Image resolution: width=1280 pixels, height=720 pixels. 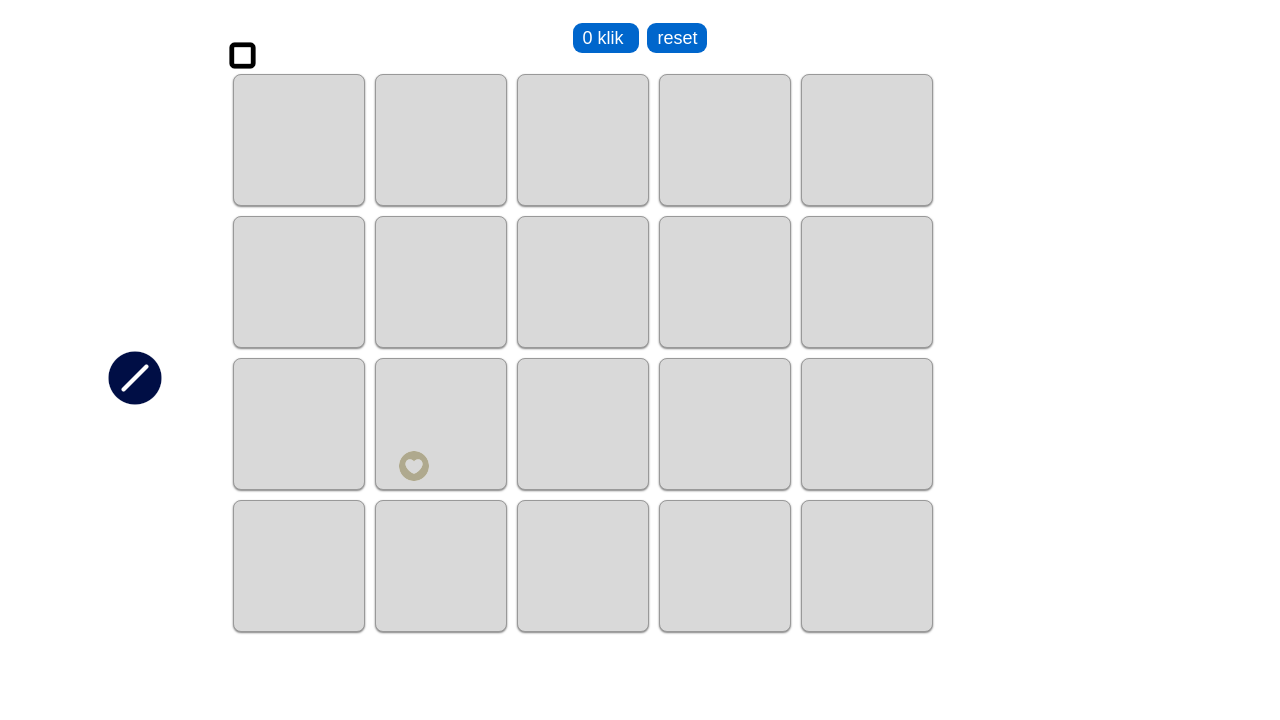 What do you see at coordinates (135, 378) in the screenshot?
I see `skip or bypass a step in a workflow` at bounding box center [135, 378].